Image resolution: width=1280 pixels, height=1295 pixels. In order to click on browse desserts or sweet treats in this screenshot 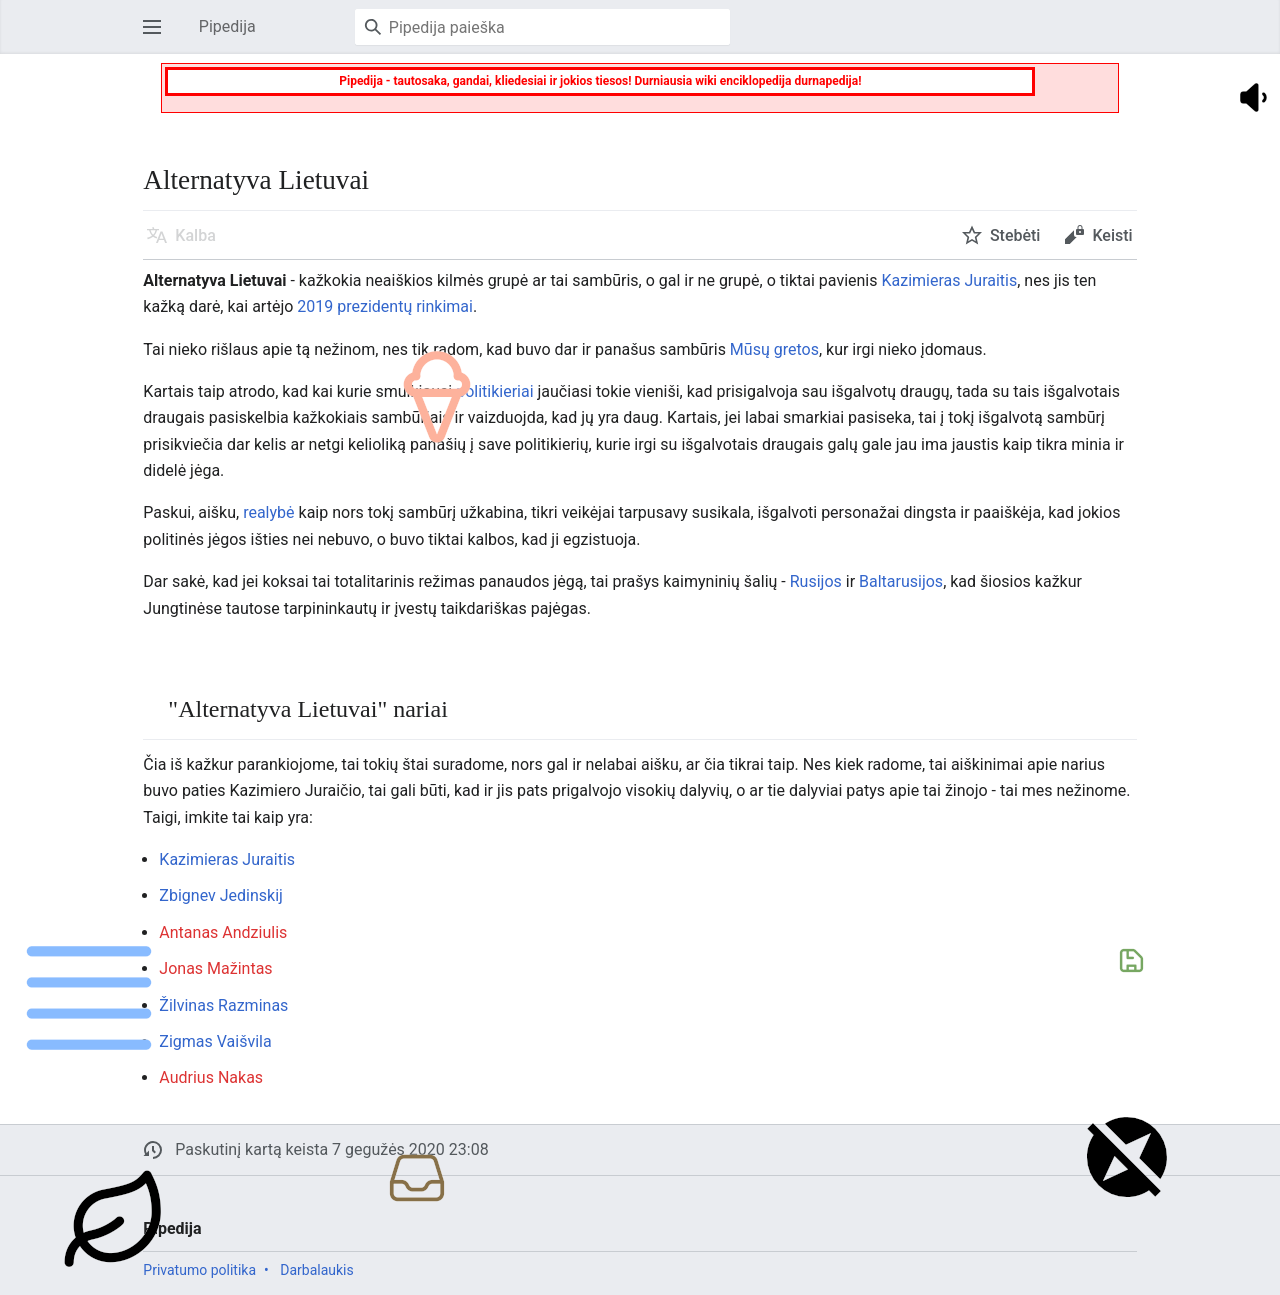, I will do `click(437, 397)`.